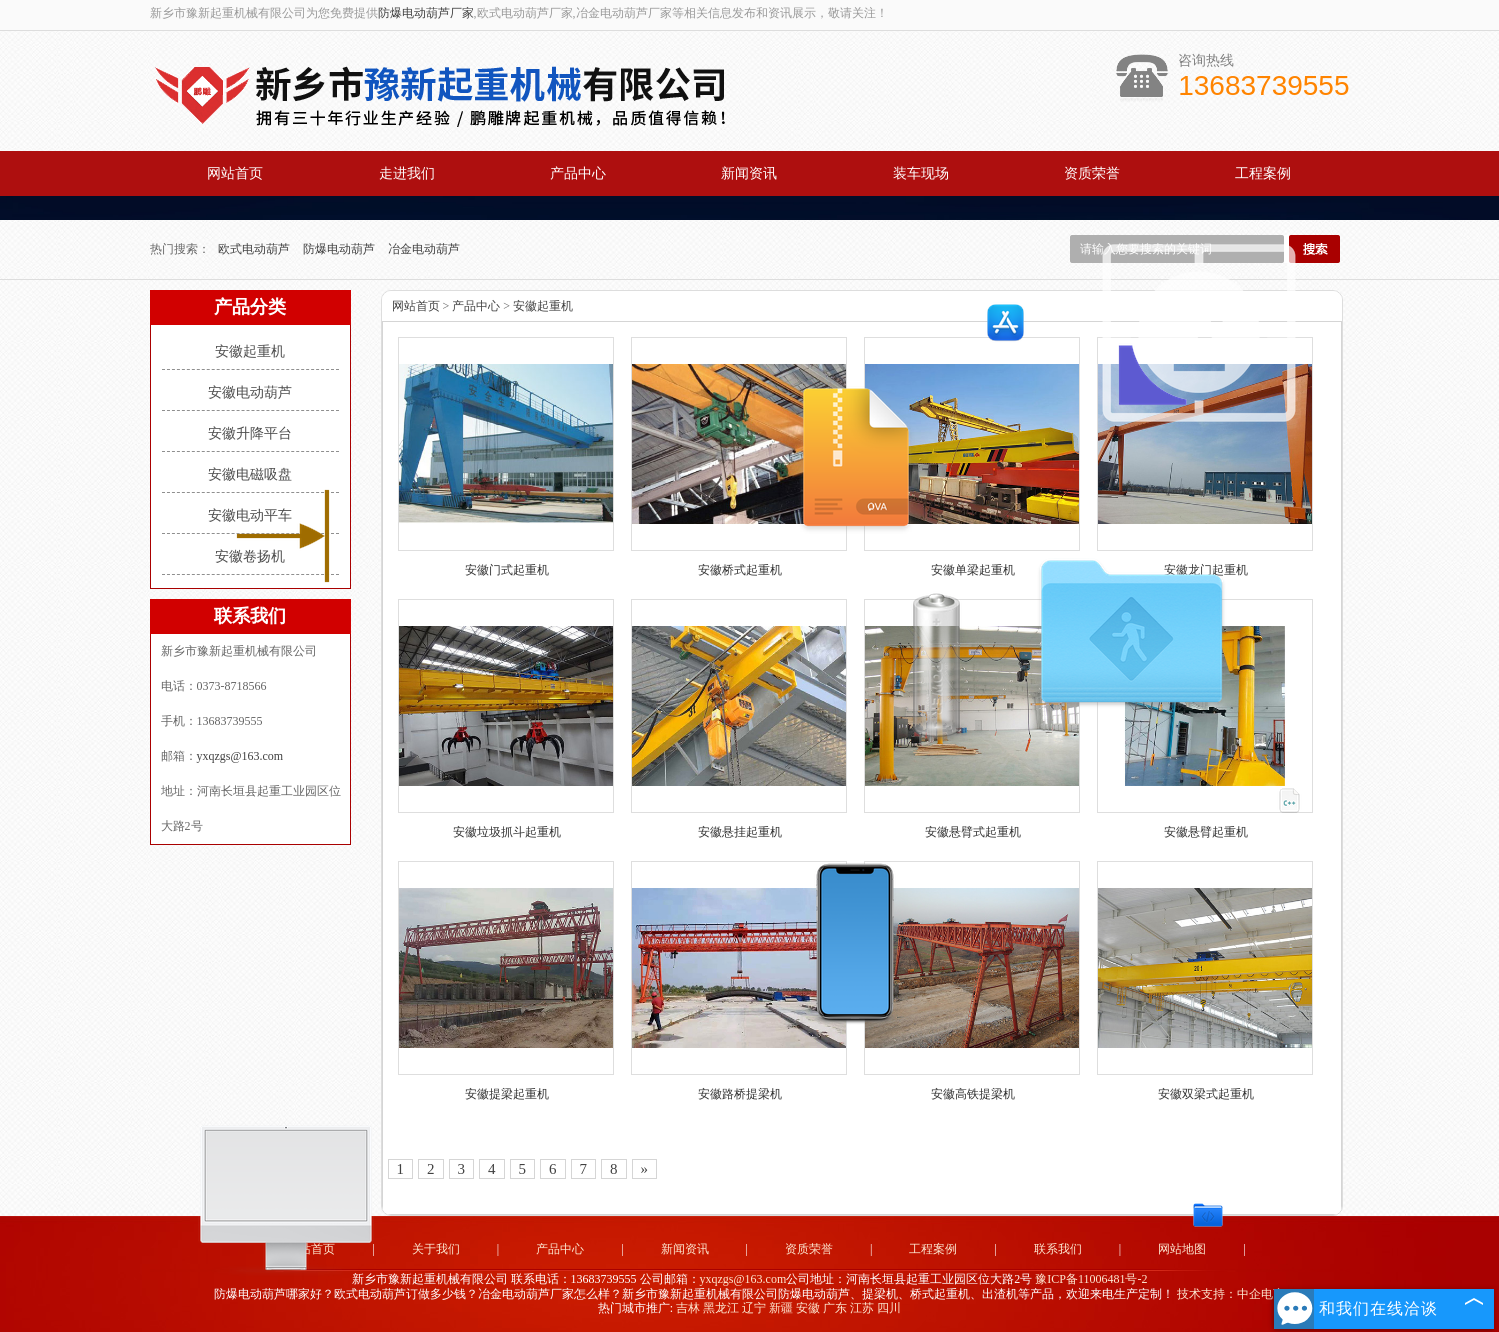  What do you see at coordinates (1289, 800) in the screenshot?
I see `a C++ source code file` at bounding box center [1289, 800].